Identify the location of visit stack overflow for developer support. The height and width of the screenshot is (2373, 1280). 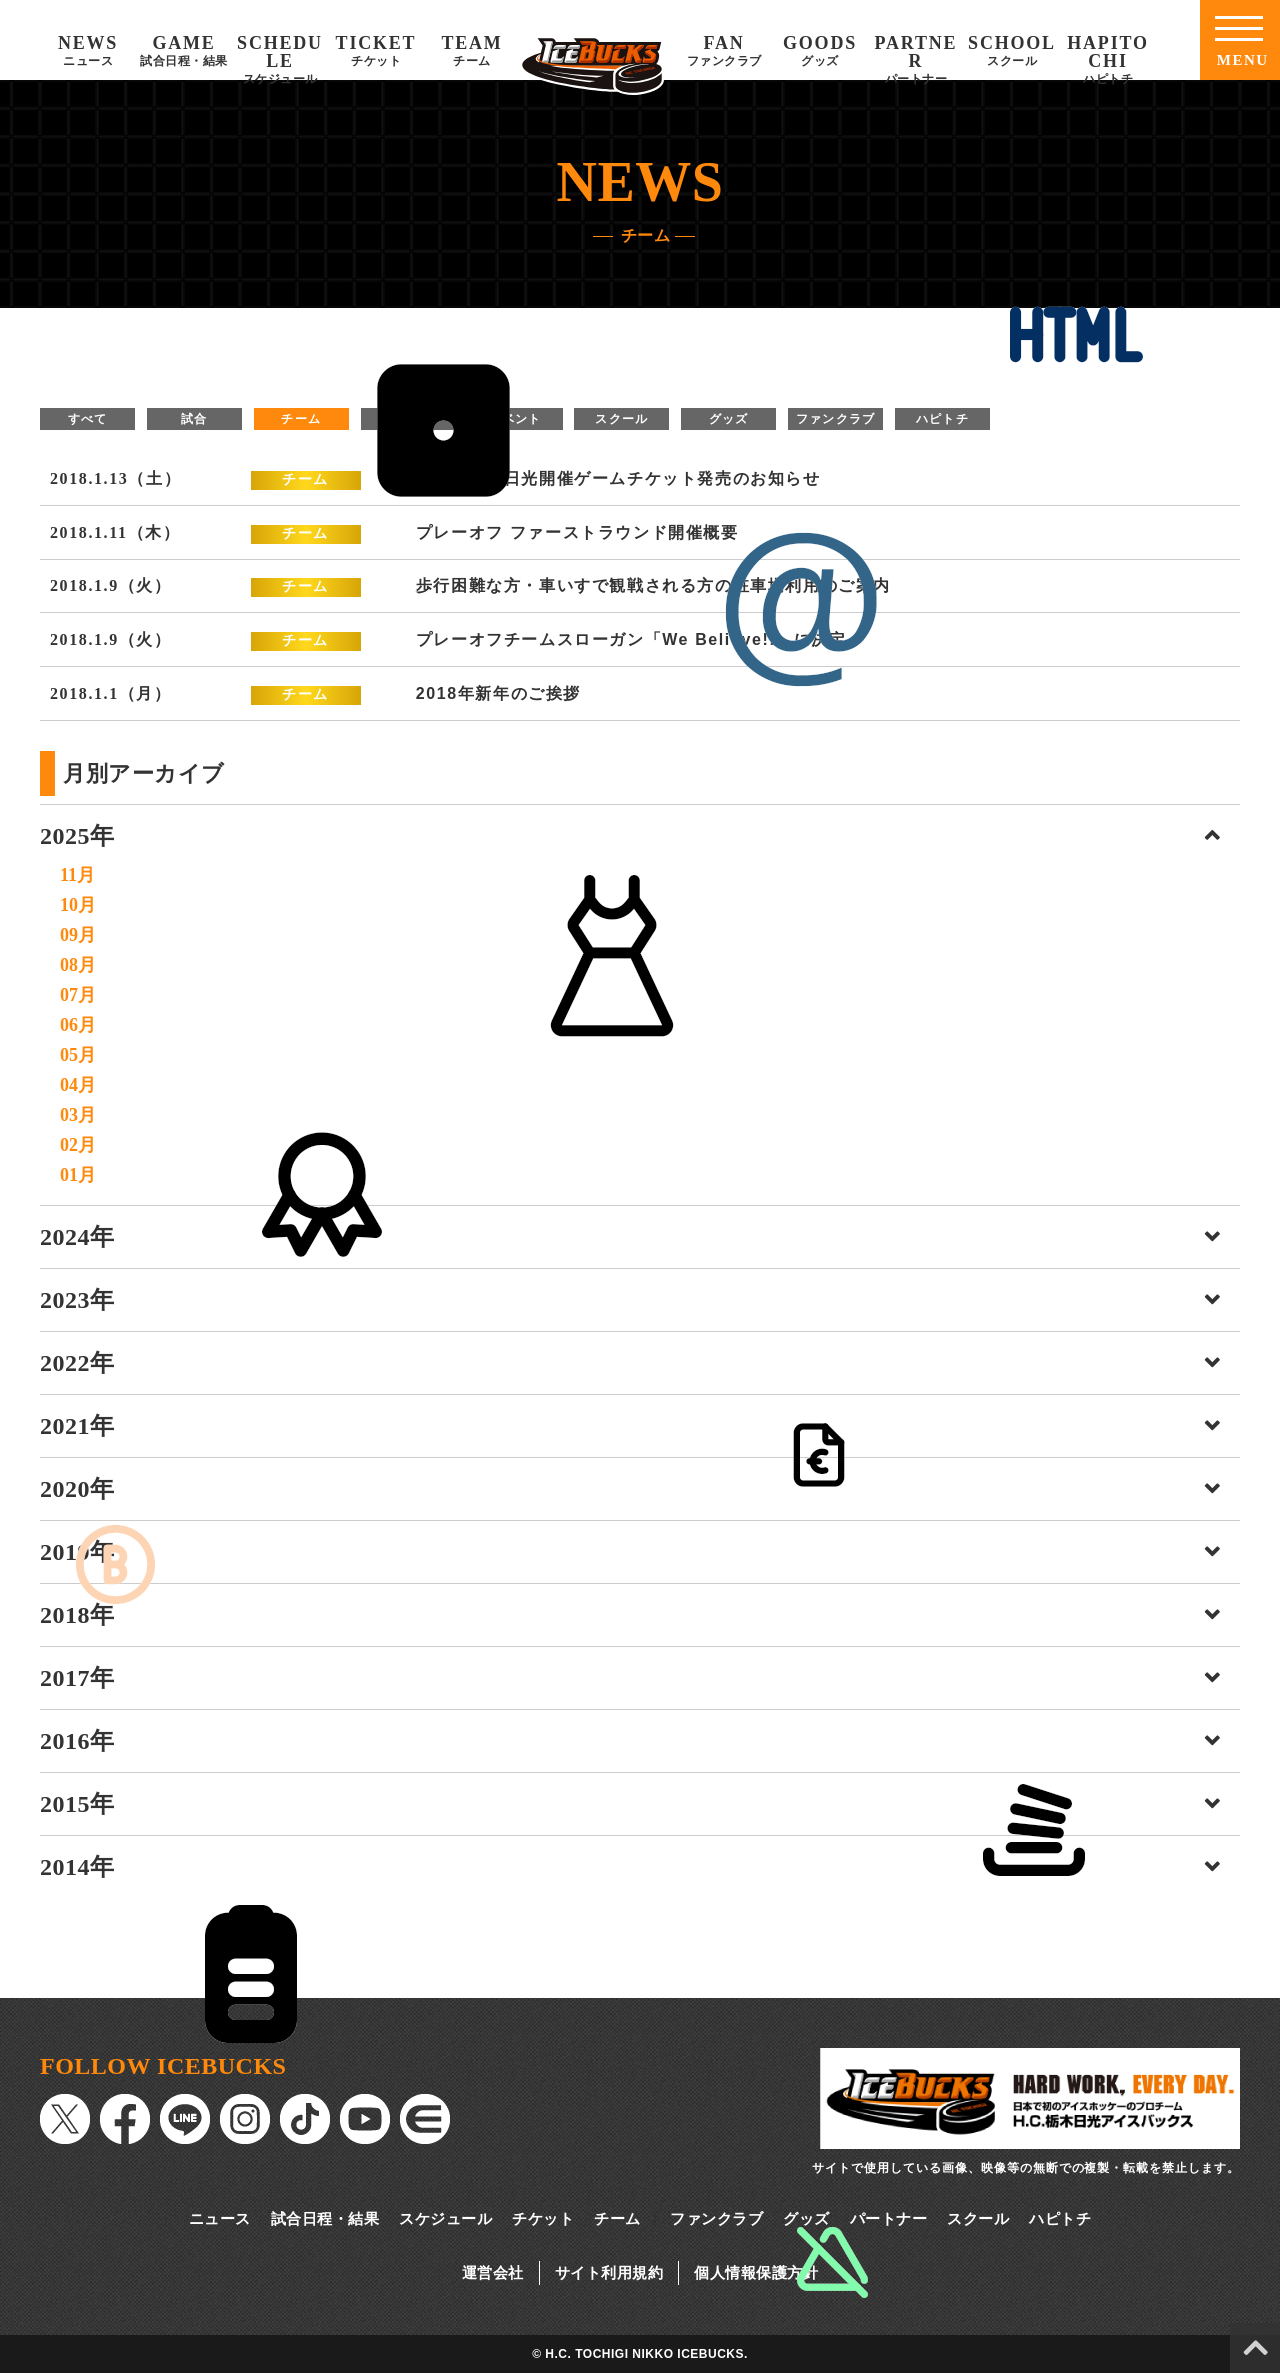
(1034, 1825).